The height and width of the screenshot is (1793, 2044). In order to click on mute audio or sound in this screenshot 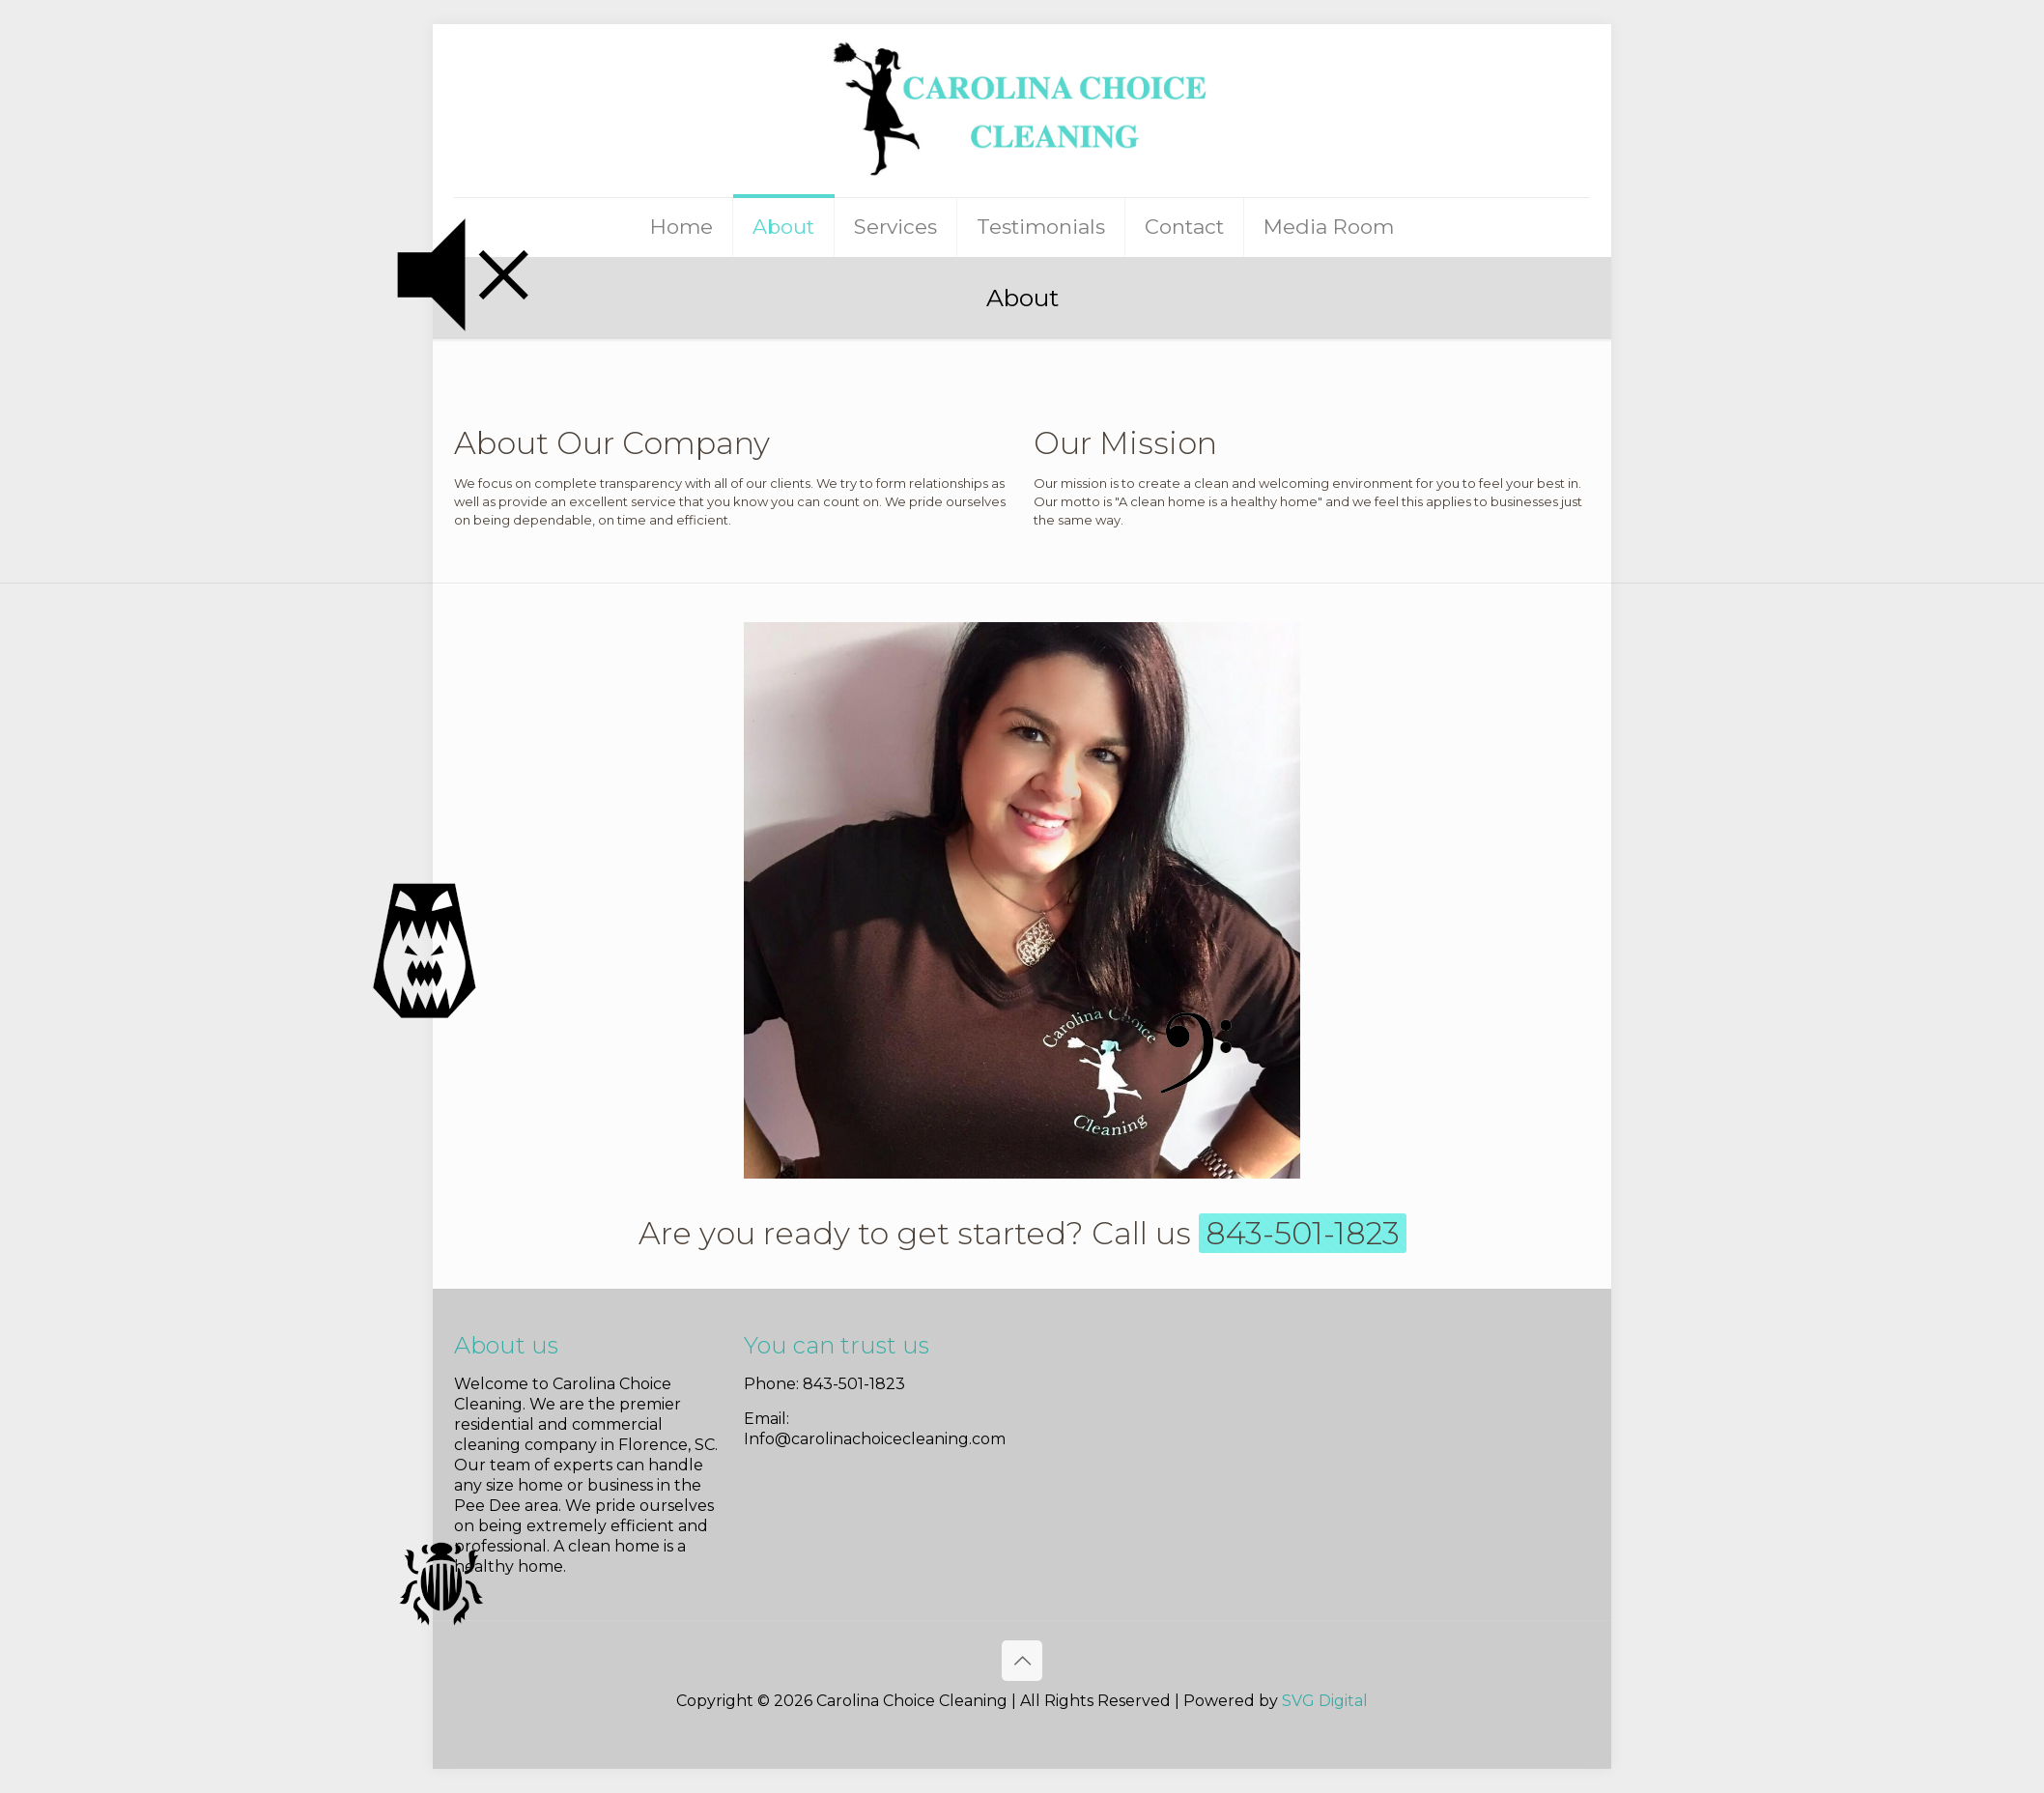, I will do `click(458, 274)`.